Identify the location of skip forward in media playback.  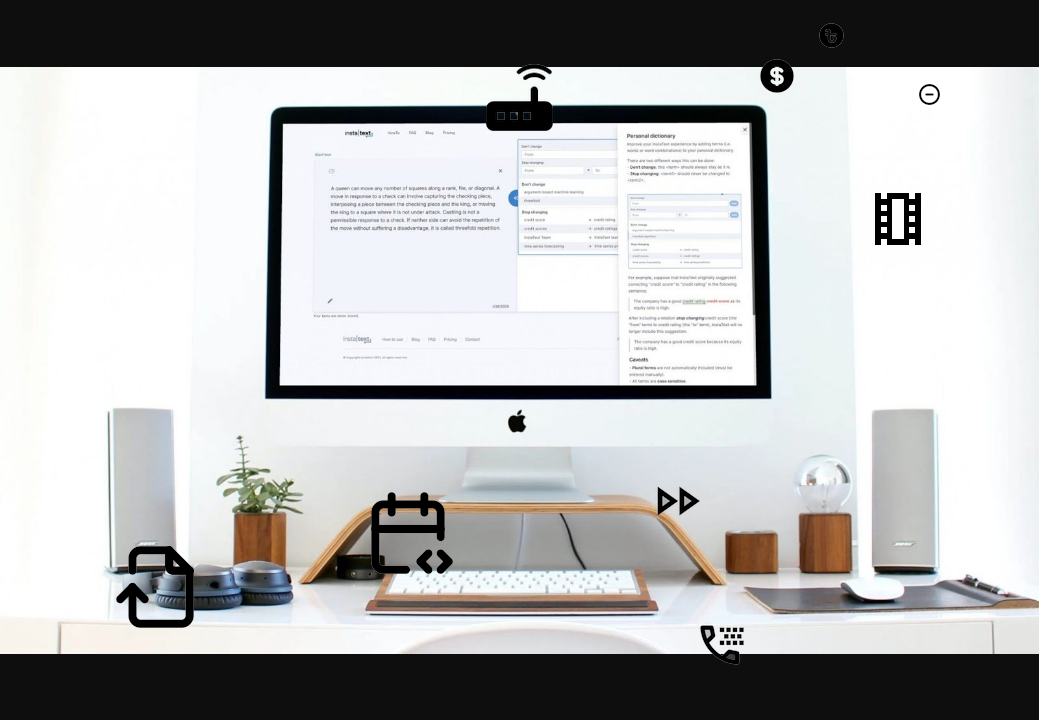
(677, 501).